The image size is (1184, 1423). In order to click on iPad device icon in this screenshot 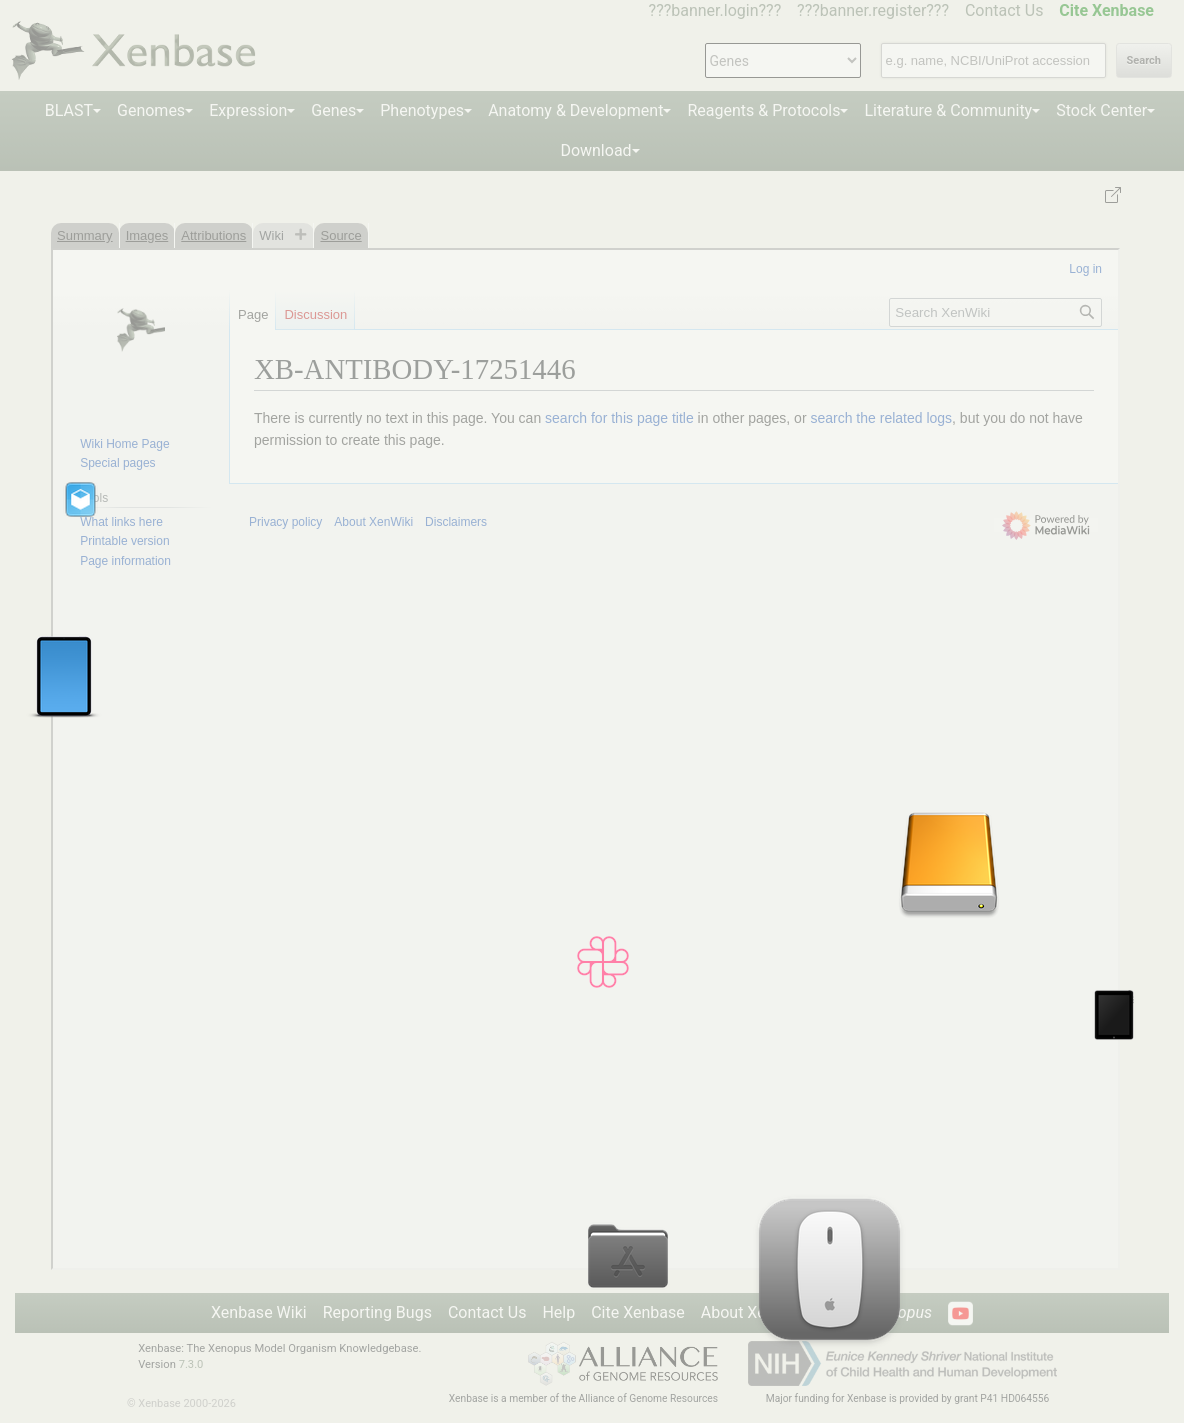, I will do `click(1114, 1015)`.